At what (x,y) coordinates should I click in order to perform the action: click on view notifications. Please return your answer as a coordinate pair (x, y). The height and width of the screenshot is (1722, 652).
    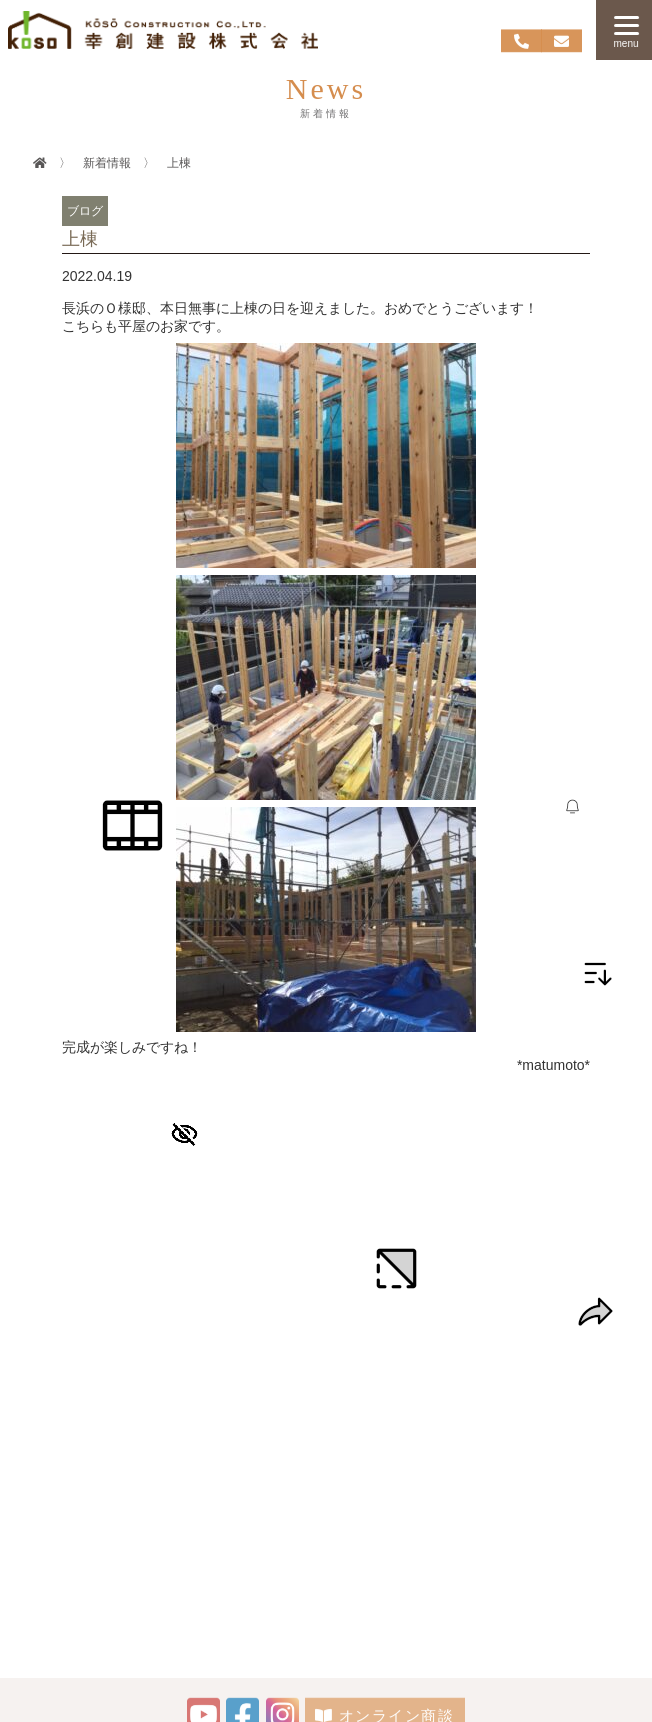
    Looking at the image, I should click on (572, 806).